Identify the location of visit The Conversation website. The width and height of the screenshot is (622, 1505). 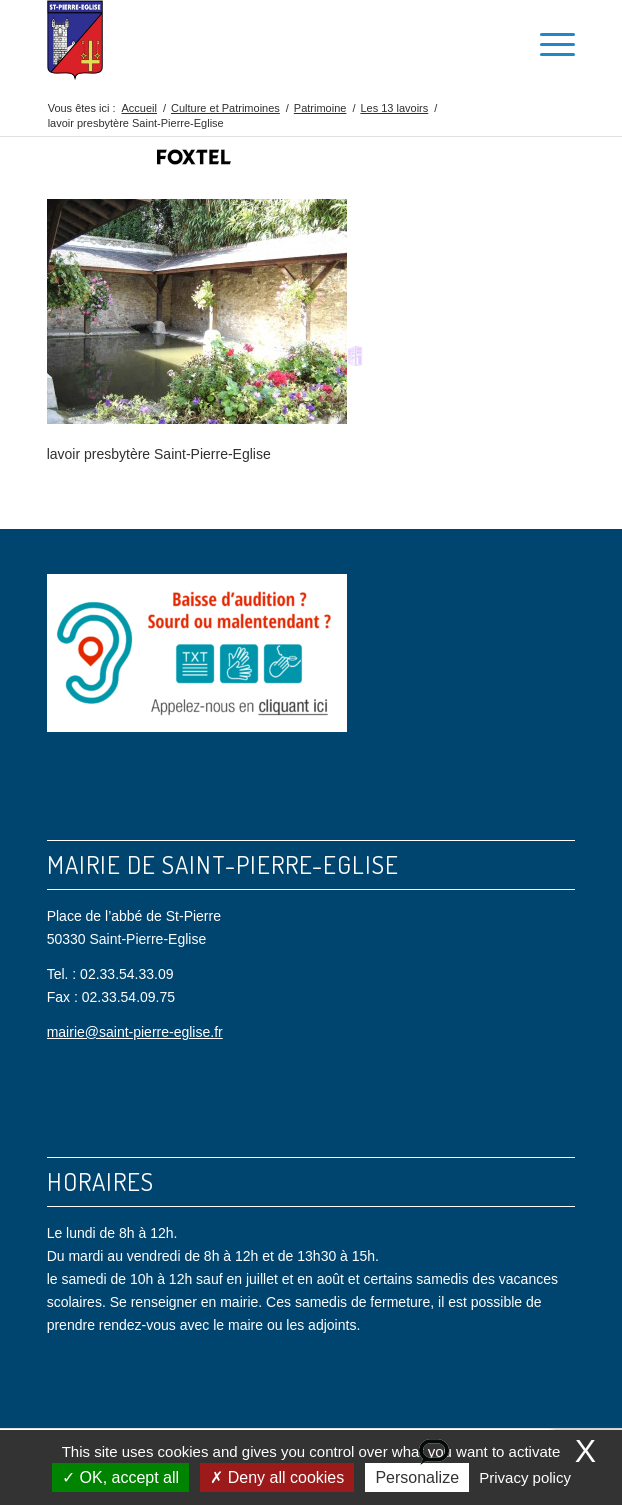
(434, 1452).